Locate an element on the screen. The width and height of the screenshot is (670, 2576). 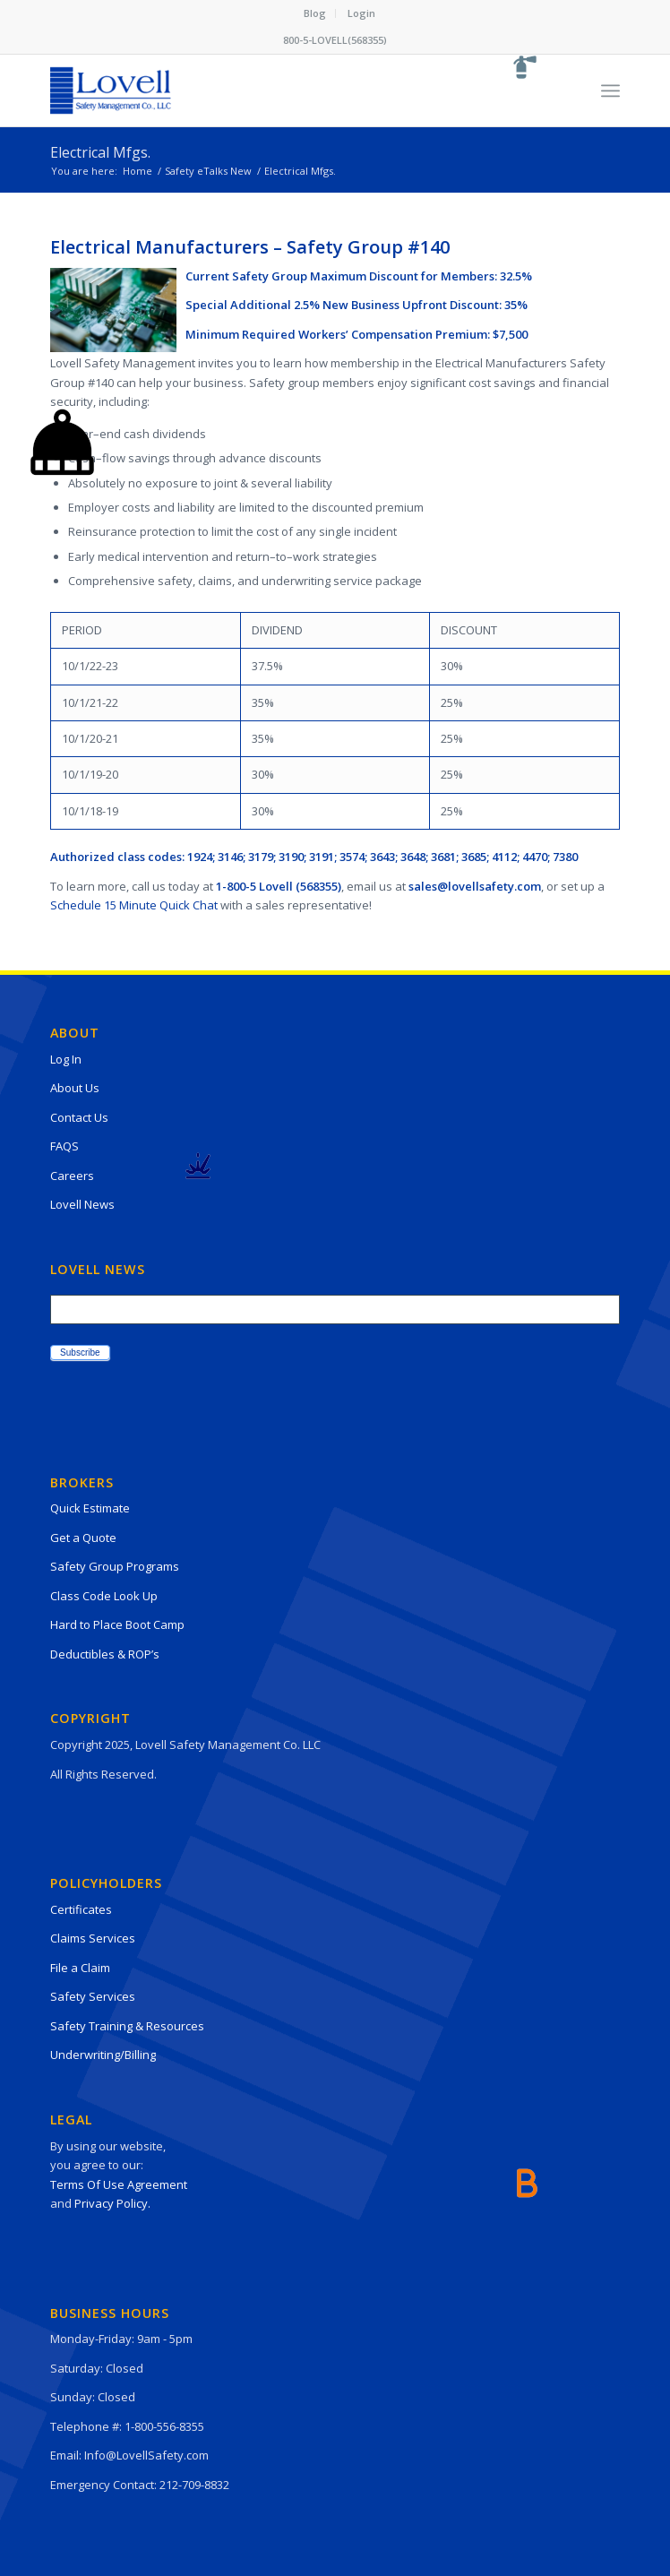
fire safety equipment indicator is located at coordinates (525, 67).